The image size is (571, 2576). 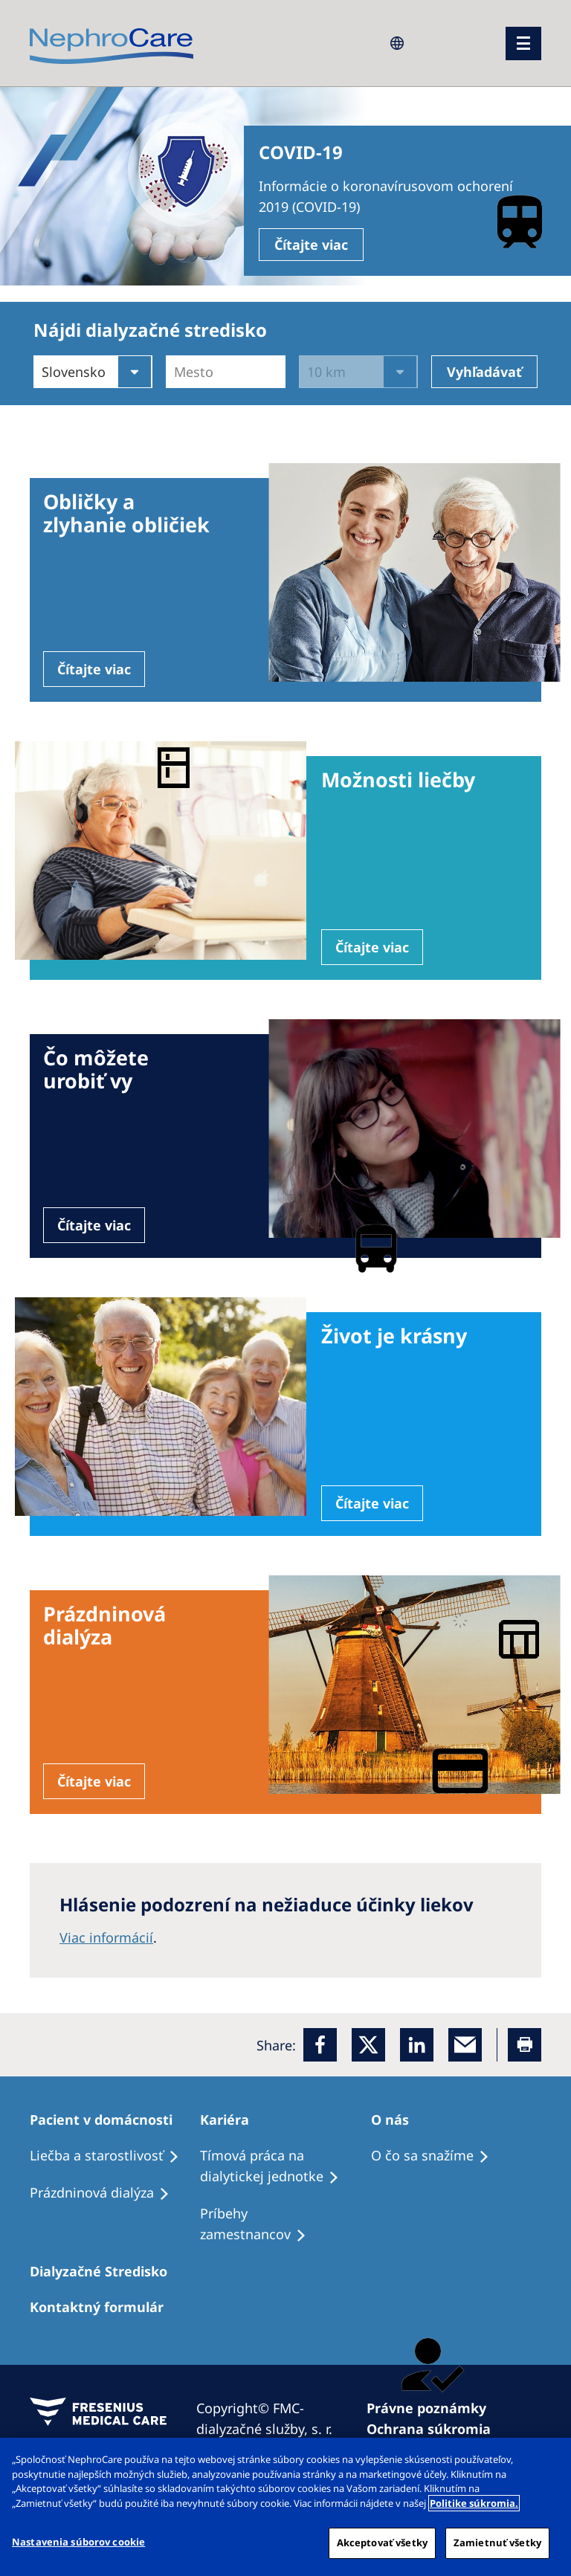 What do you see at coordinates (376, 1250) in the screenshot?
I see `view bus routes and schedules` at bounding box center [376, 1250].